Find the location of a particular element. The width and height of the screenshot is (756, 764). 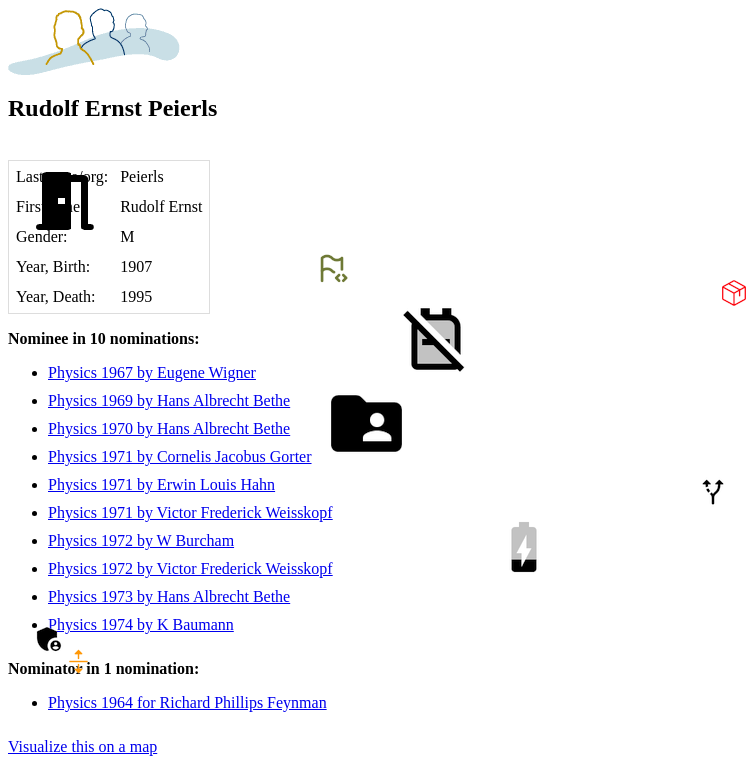

view alternative routes is located at coordinates (713, 492).